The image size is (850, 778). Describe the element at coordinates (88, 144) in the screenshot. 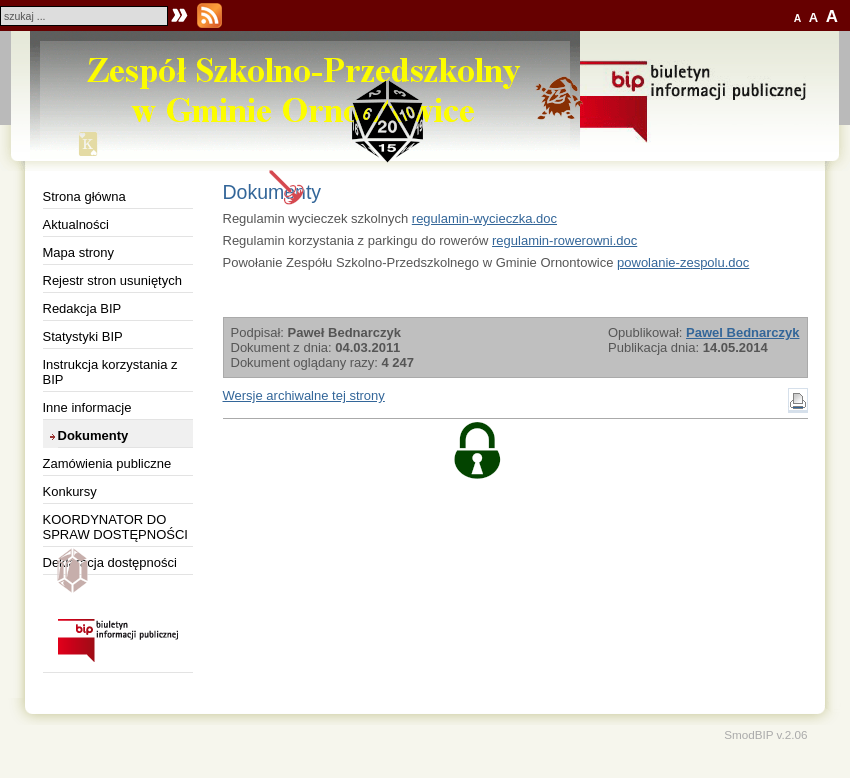

I see `king of hearts playing card` at that location.